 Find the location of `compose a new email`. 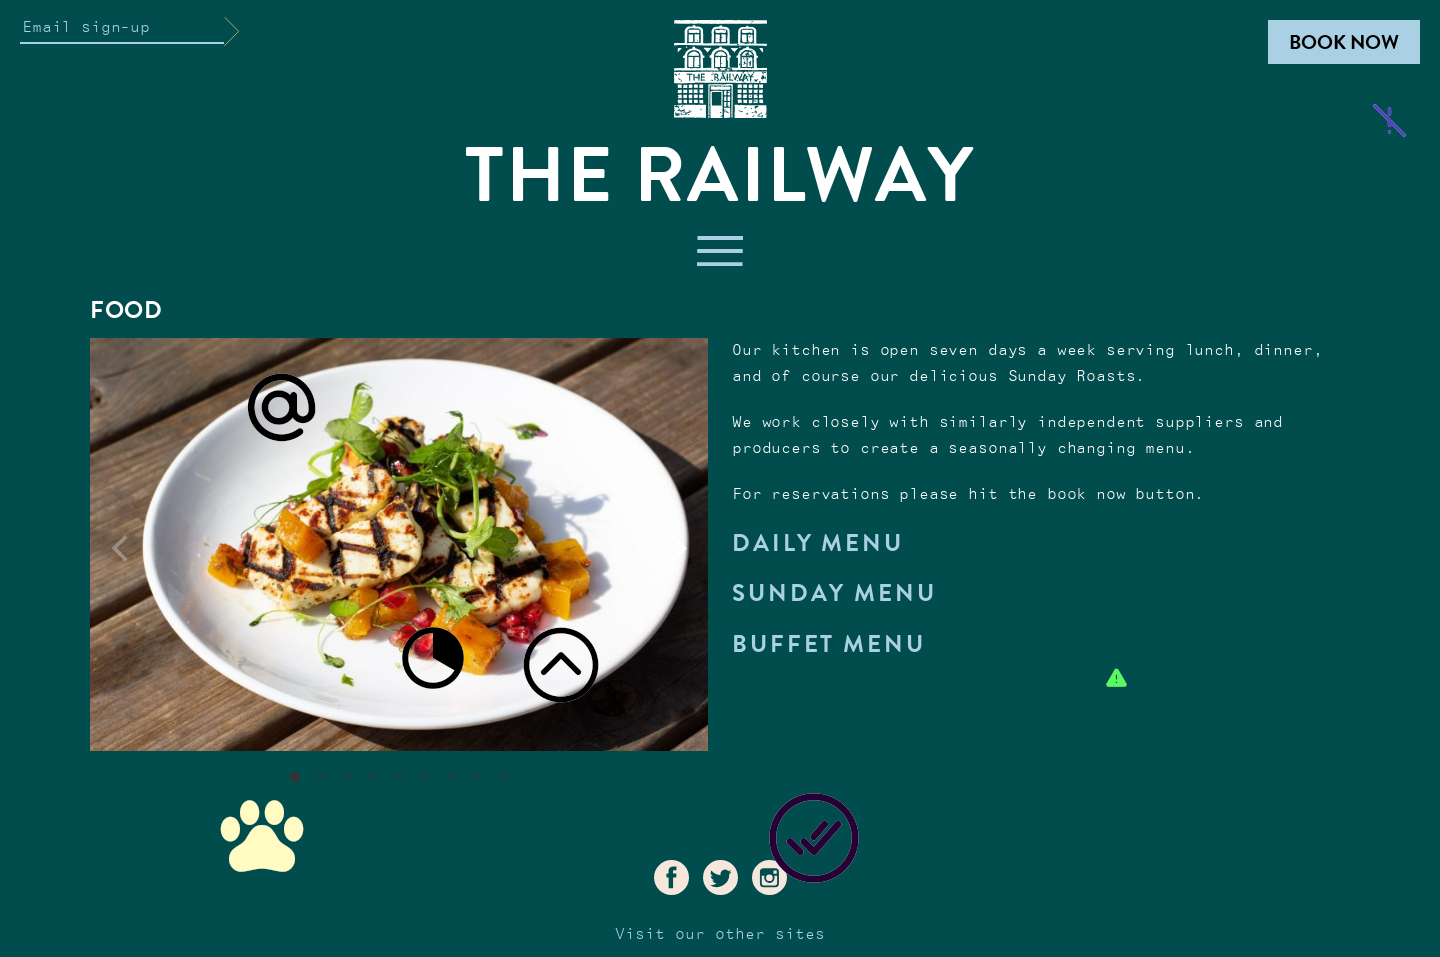

compose a new email is located at coordinates (281, 407).